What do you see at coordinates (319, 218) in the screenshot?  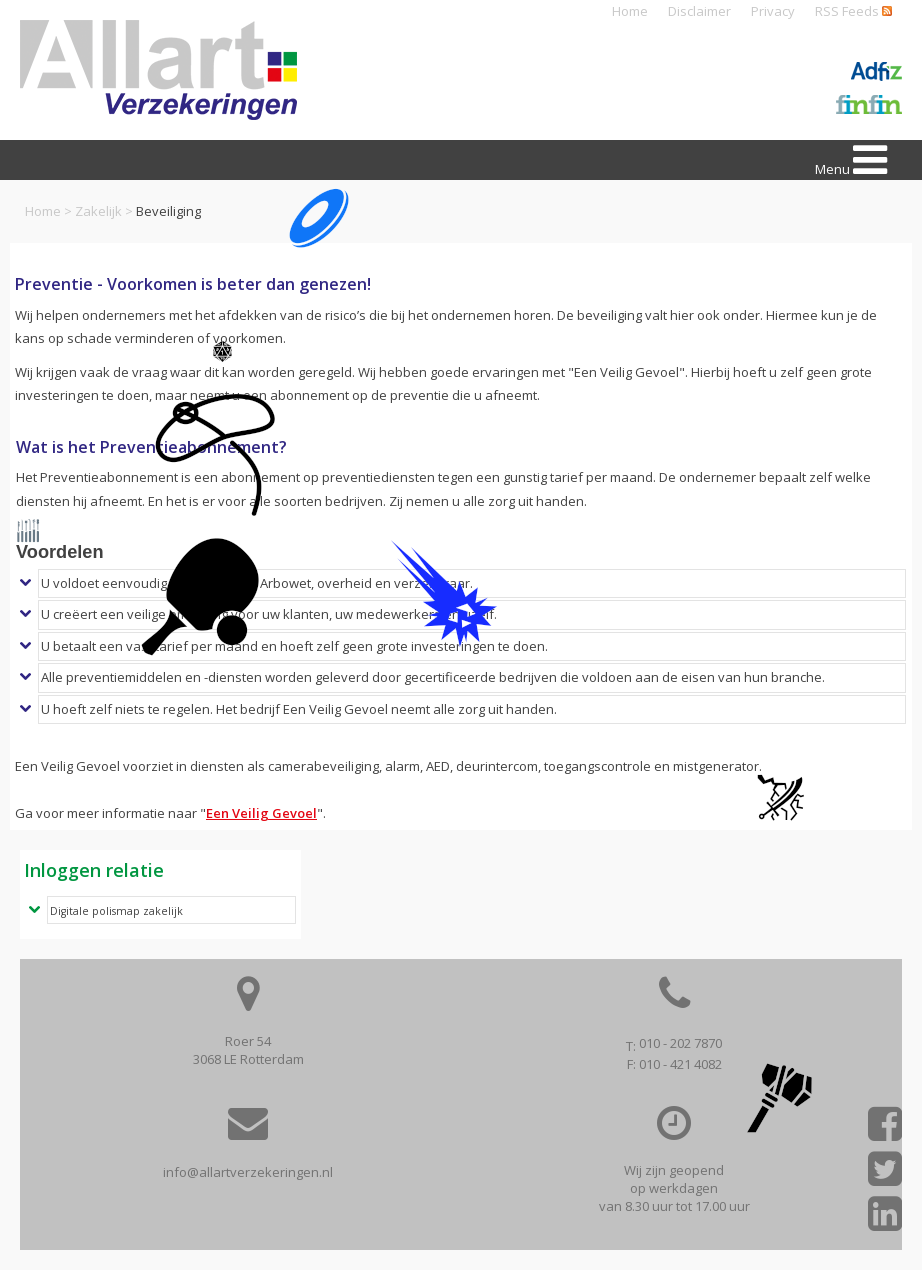 I see `play a frisbee or disc golf game` at bounding box center [319, 218].